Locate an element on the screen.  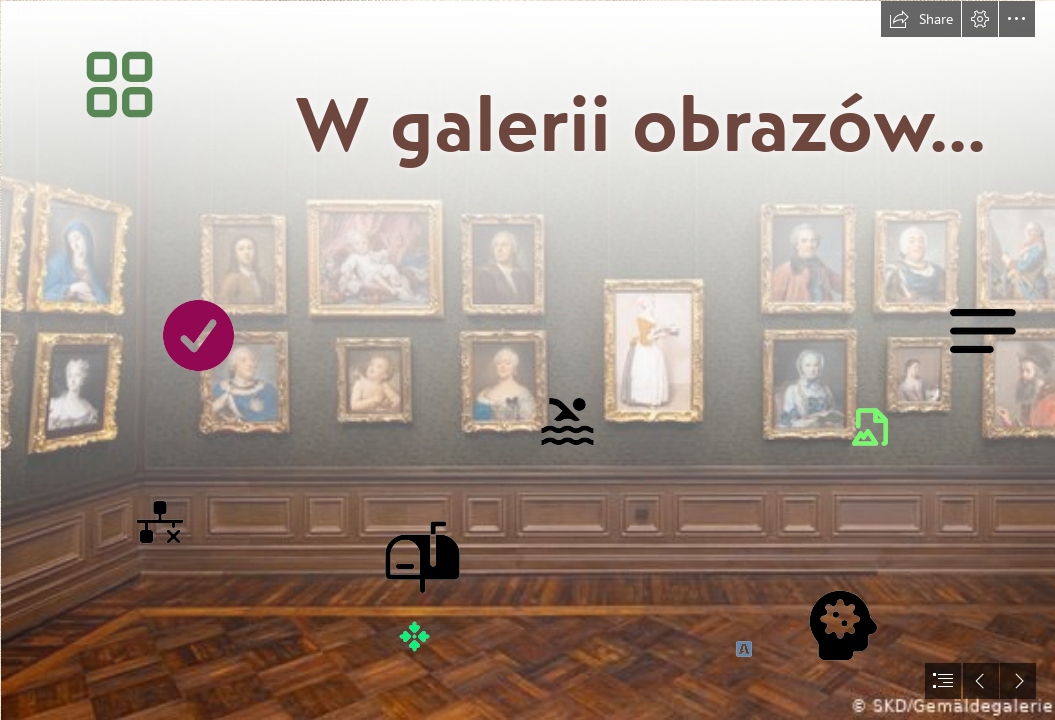
view or edit notes is located at coordinates (983, 331).